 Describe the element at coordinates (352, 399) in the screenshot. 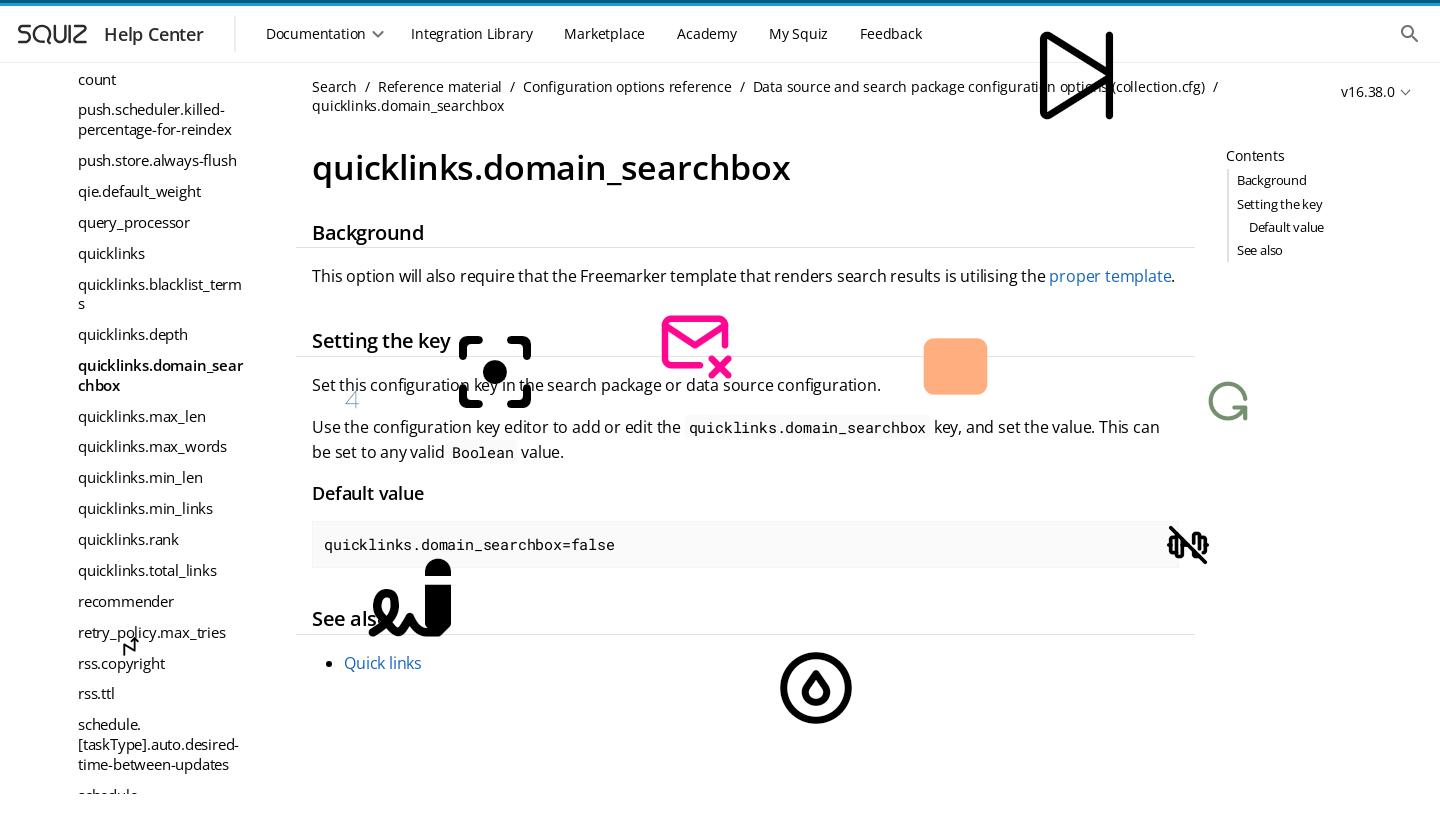

I see `indicates step four in a sequence or process` at that location.